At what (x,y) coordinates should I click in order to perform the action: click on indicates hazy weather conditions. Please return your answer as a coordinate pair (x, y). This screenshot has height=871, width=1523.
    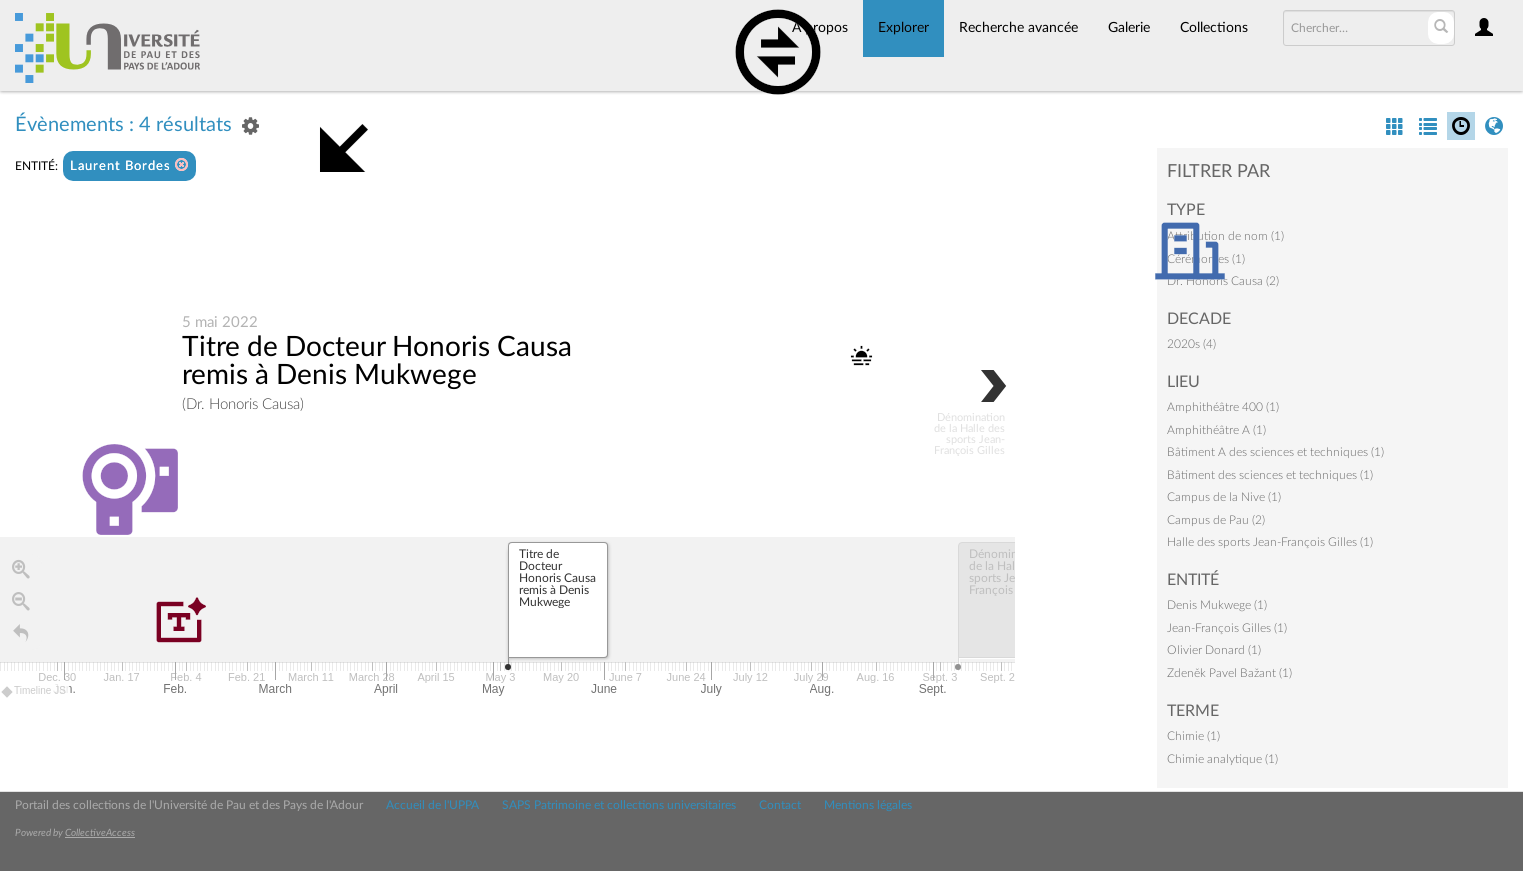
    Looking at the image, I should click on (861, 356).